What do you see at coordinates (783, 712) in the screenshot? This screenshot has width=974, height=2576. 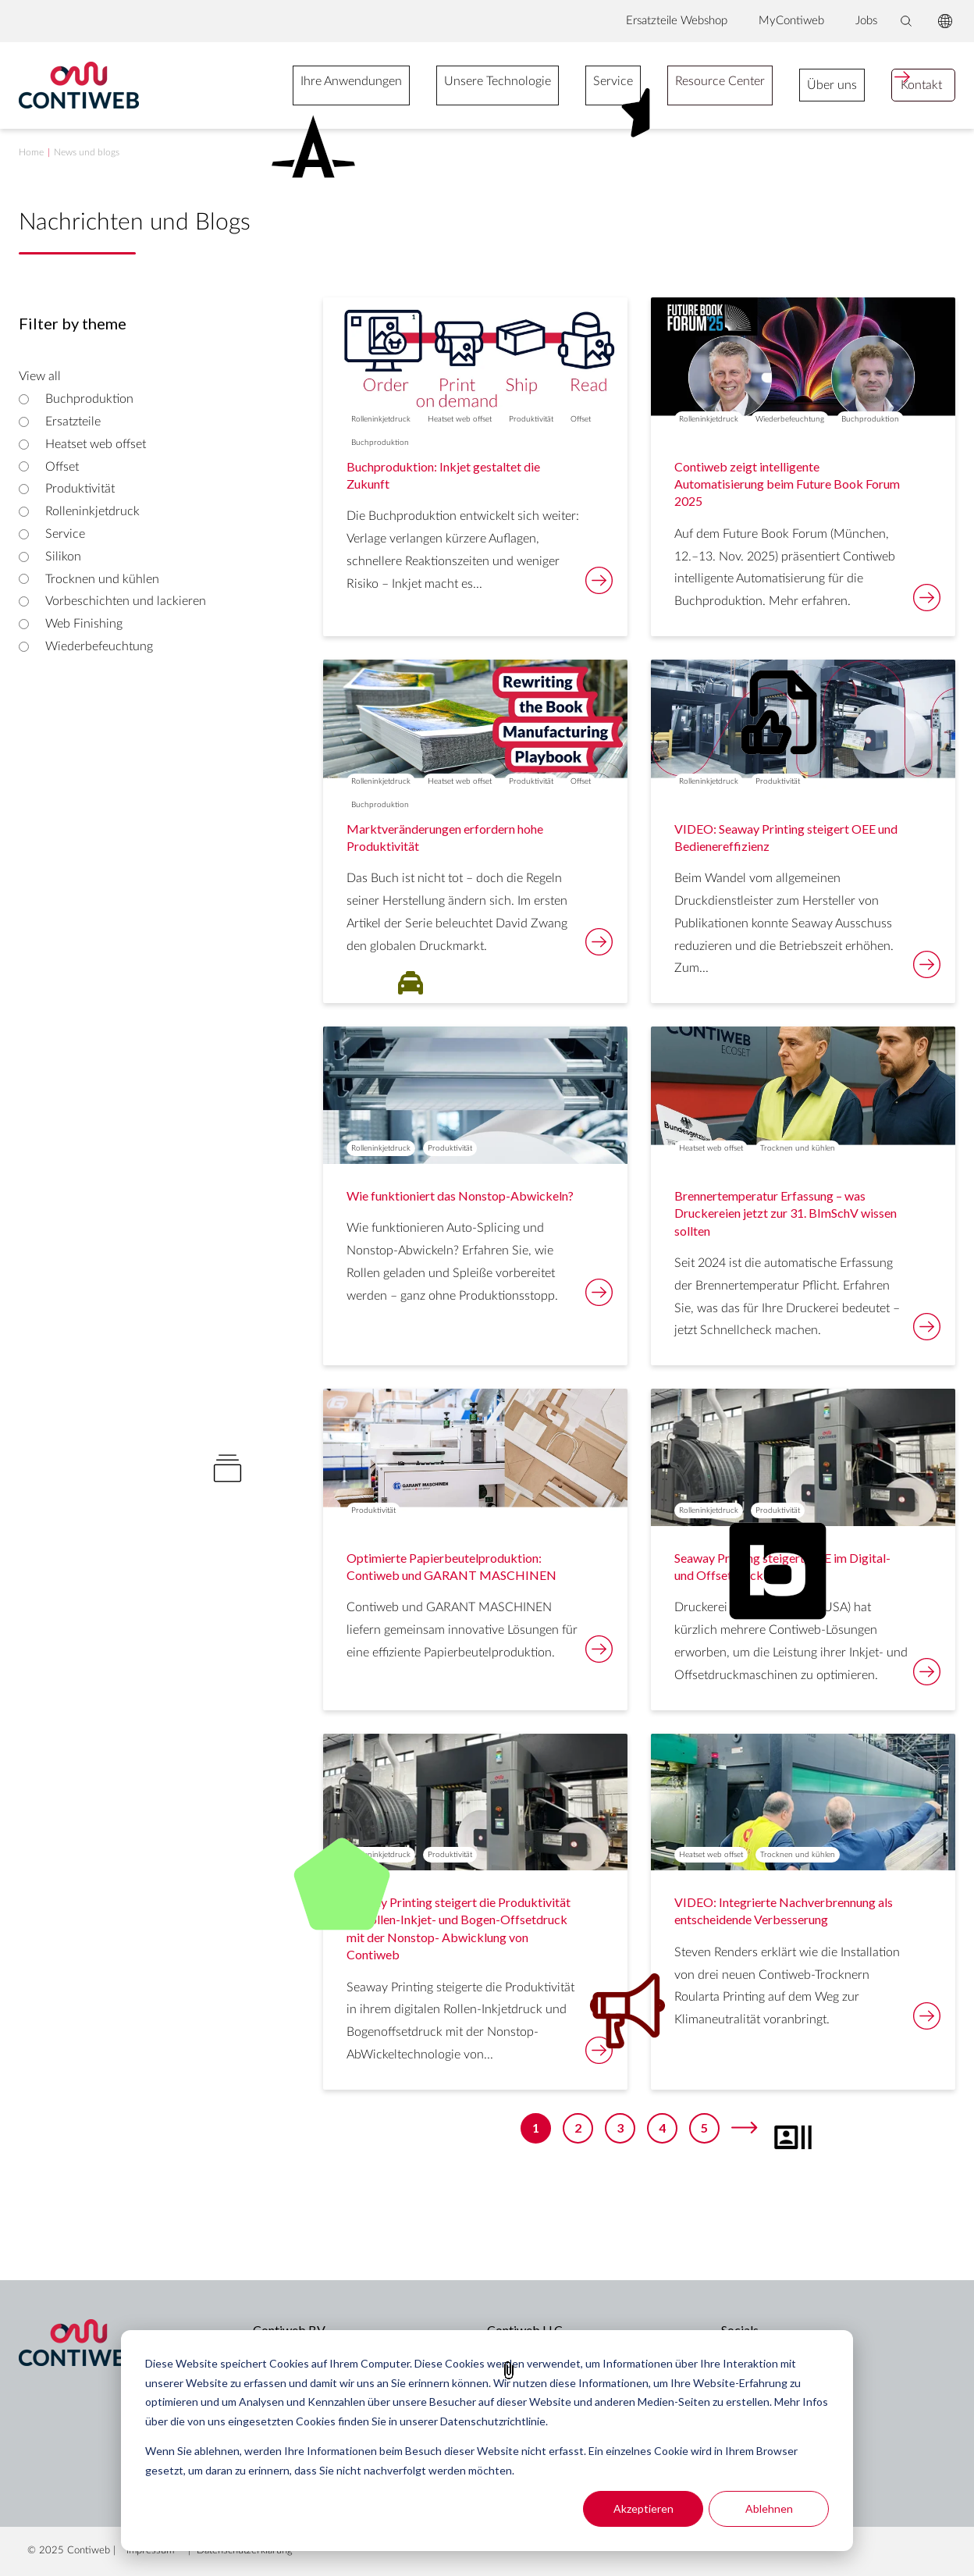 I see `like or approve a document` at bounding box center [783, 712].